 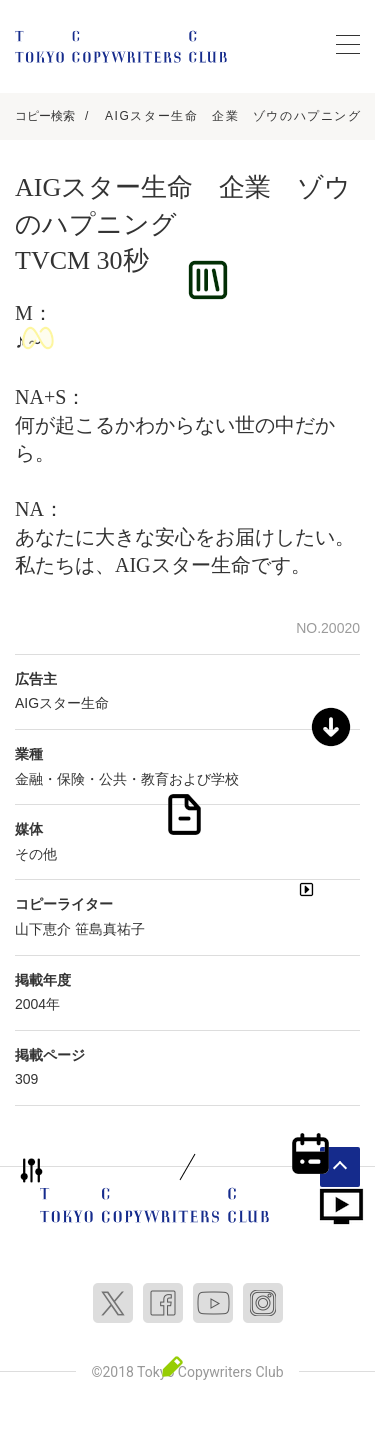 I want to click on view calendar or scheduled events, so click(x=310, y=1153).